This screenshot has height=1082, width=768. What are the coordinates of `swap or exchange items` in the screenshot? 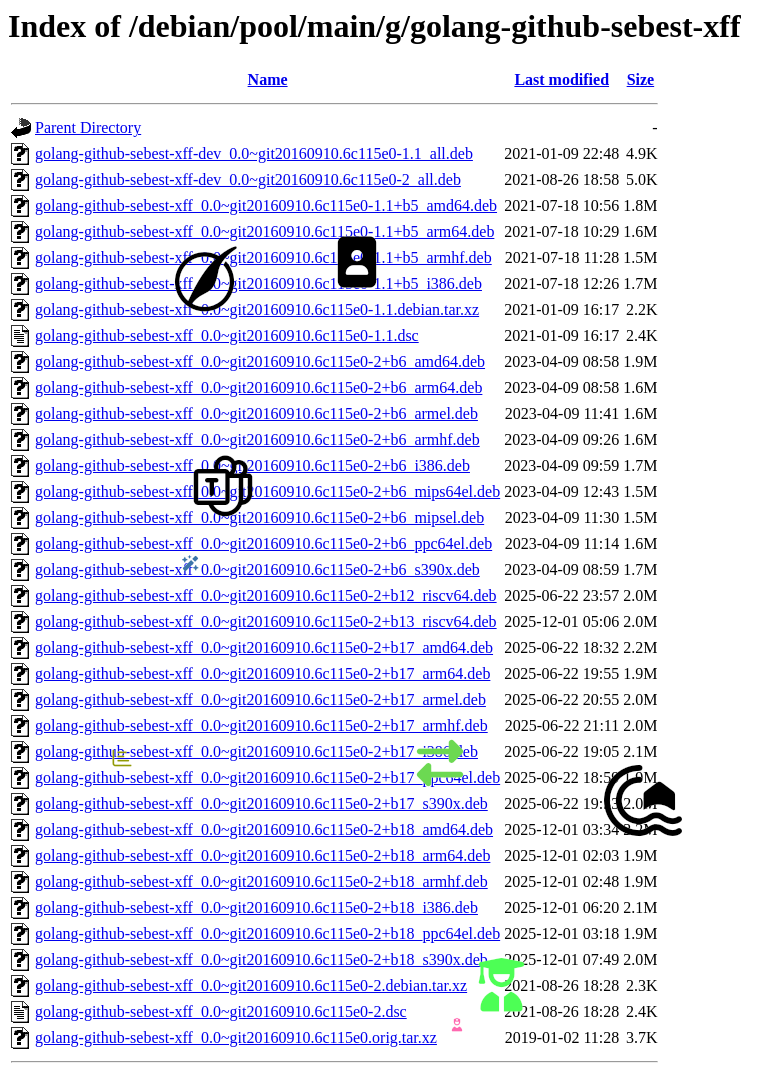 It's located at (440, 763).